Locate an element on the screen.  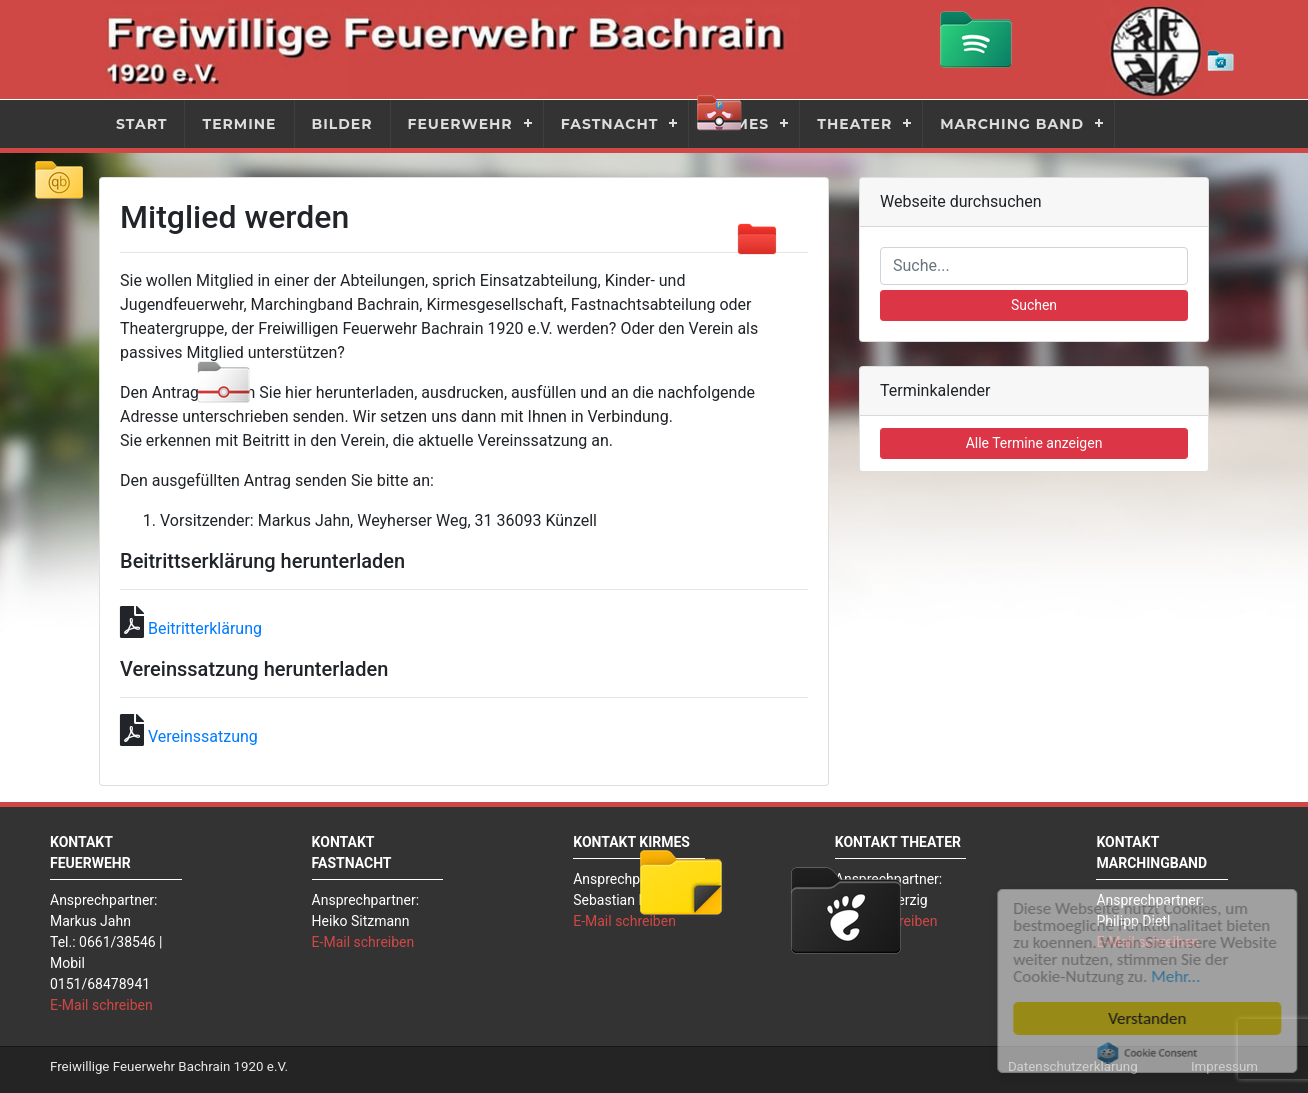
open gnome-related files folder is located at coordinates (845, 913).